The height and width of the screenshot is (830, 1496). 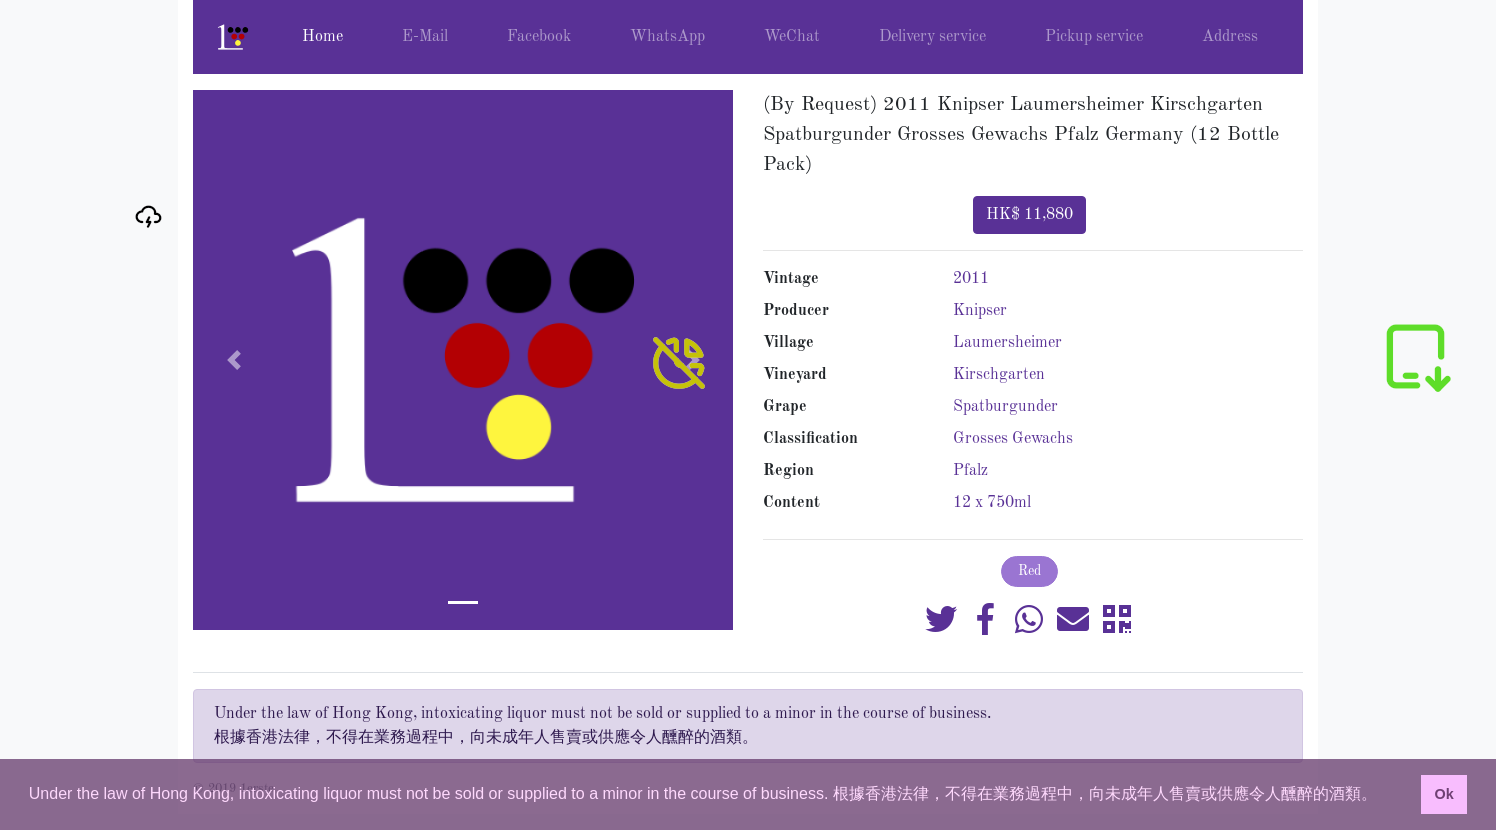 I want to click on disable pie chart visualization, so click(x=679, y=363).